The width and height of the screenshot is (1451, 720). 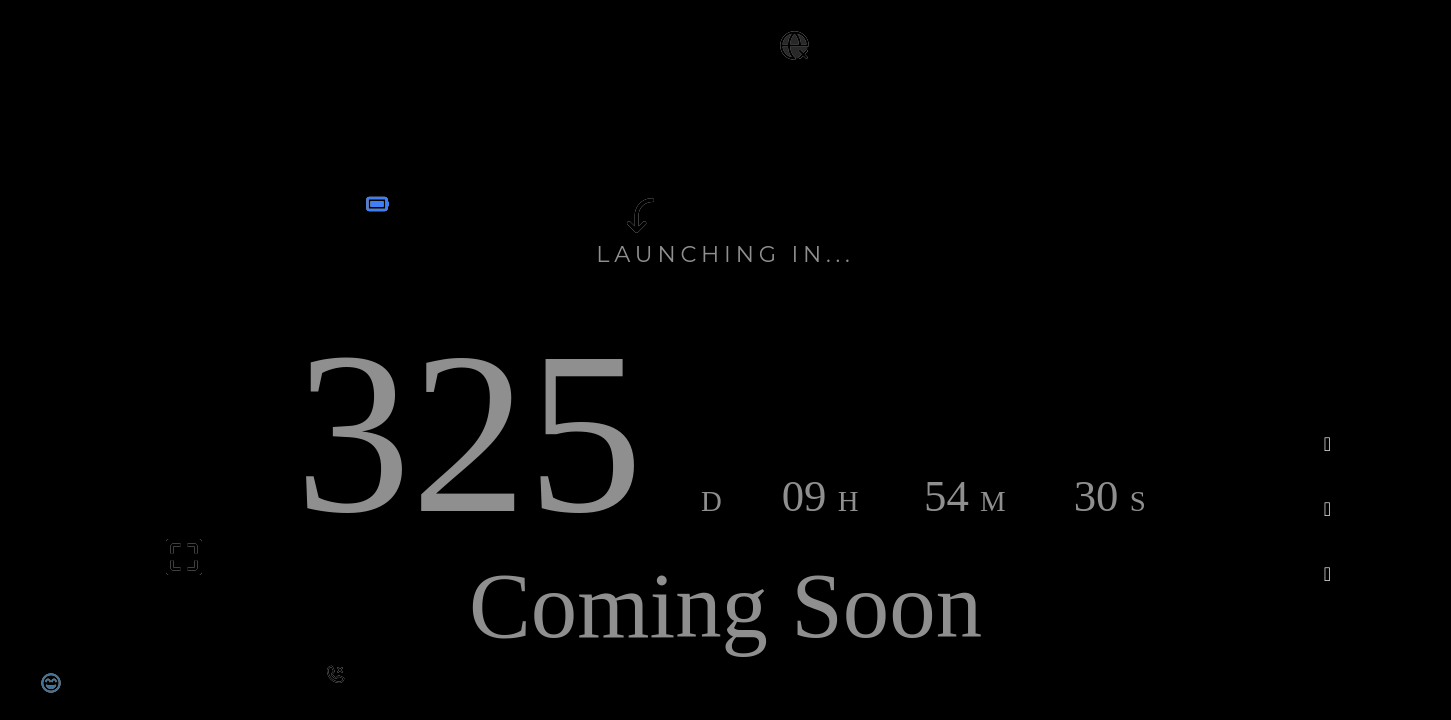 What do you see at coordinates (184, 557) in the screenshot?
I see `select or crop an area` at bounding box center [184, 557].